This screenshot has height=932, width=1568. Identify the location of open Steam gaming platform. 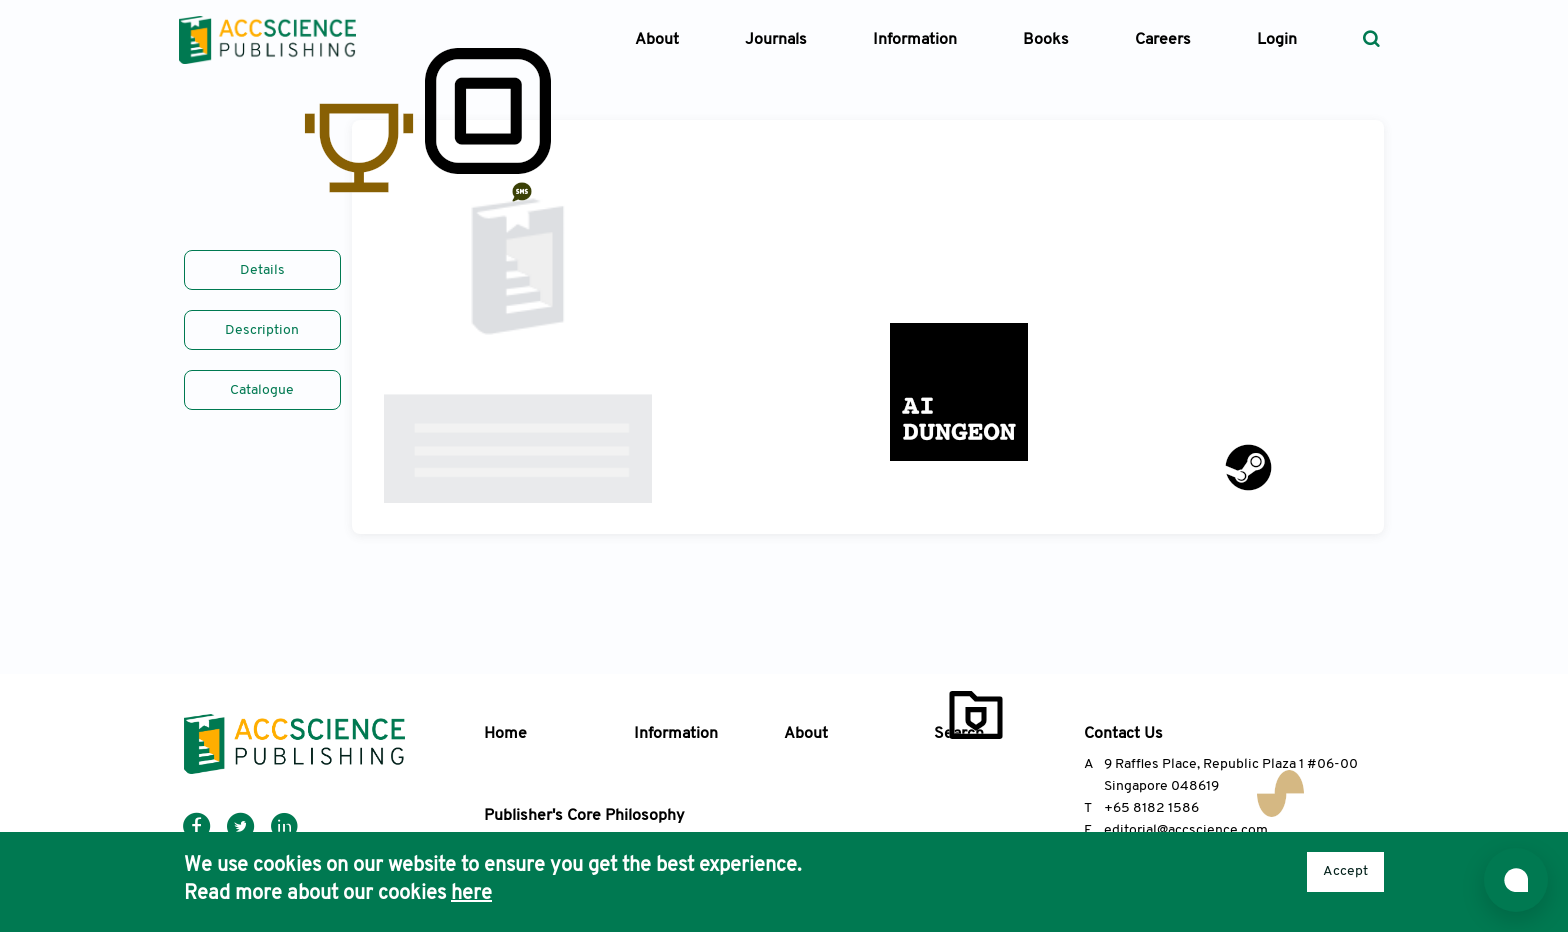
(1248, 467).